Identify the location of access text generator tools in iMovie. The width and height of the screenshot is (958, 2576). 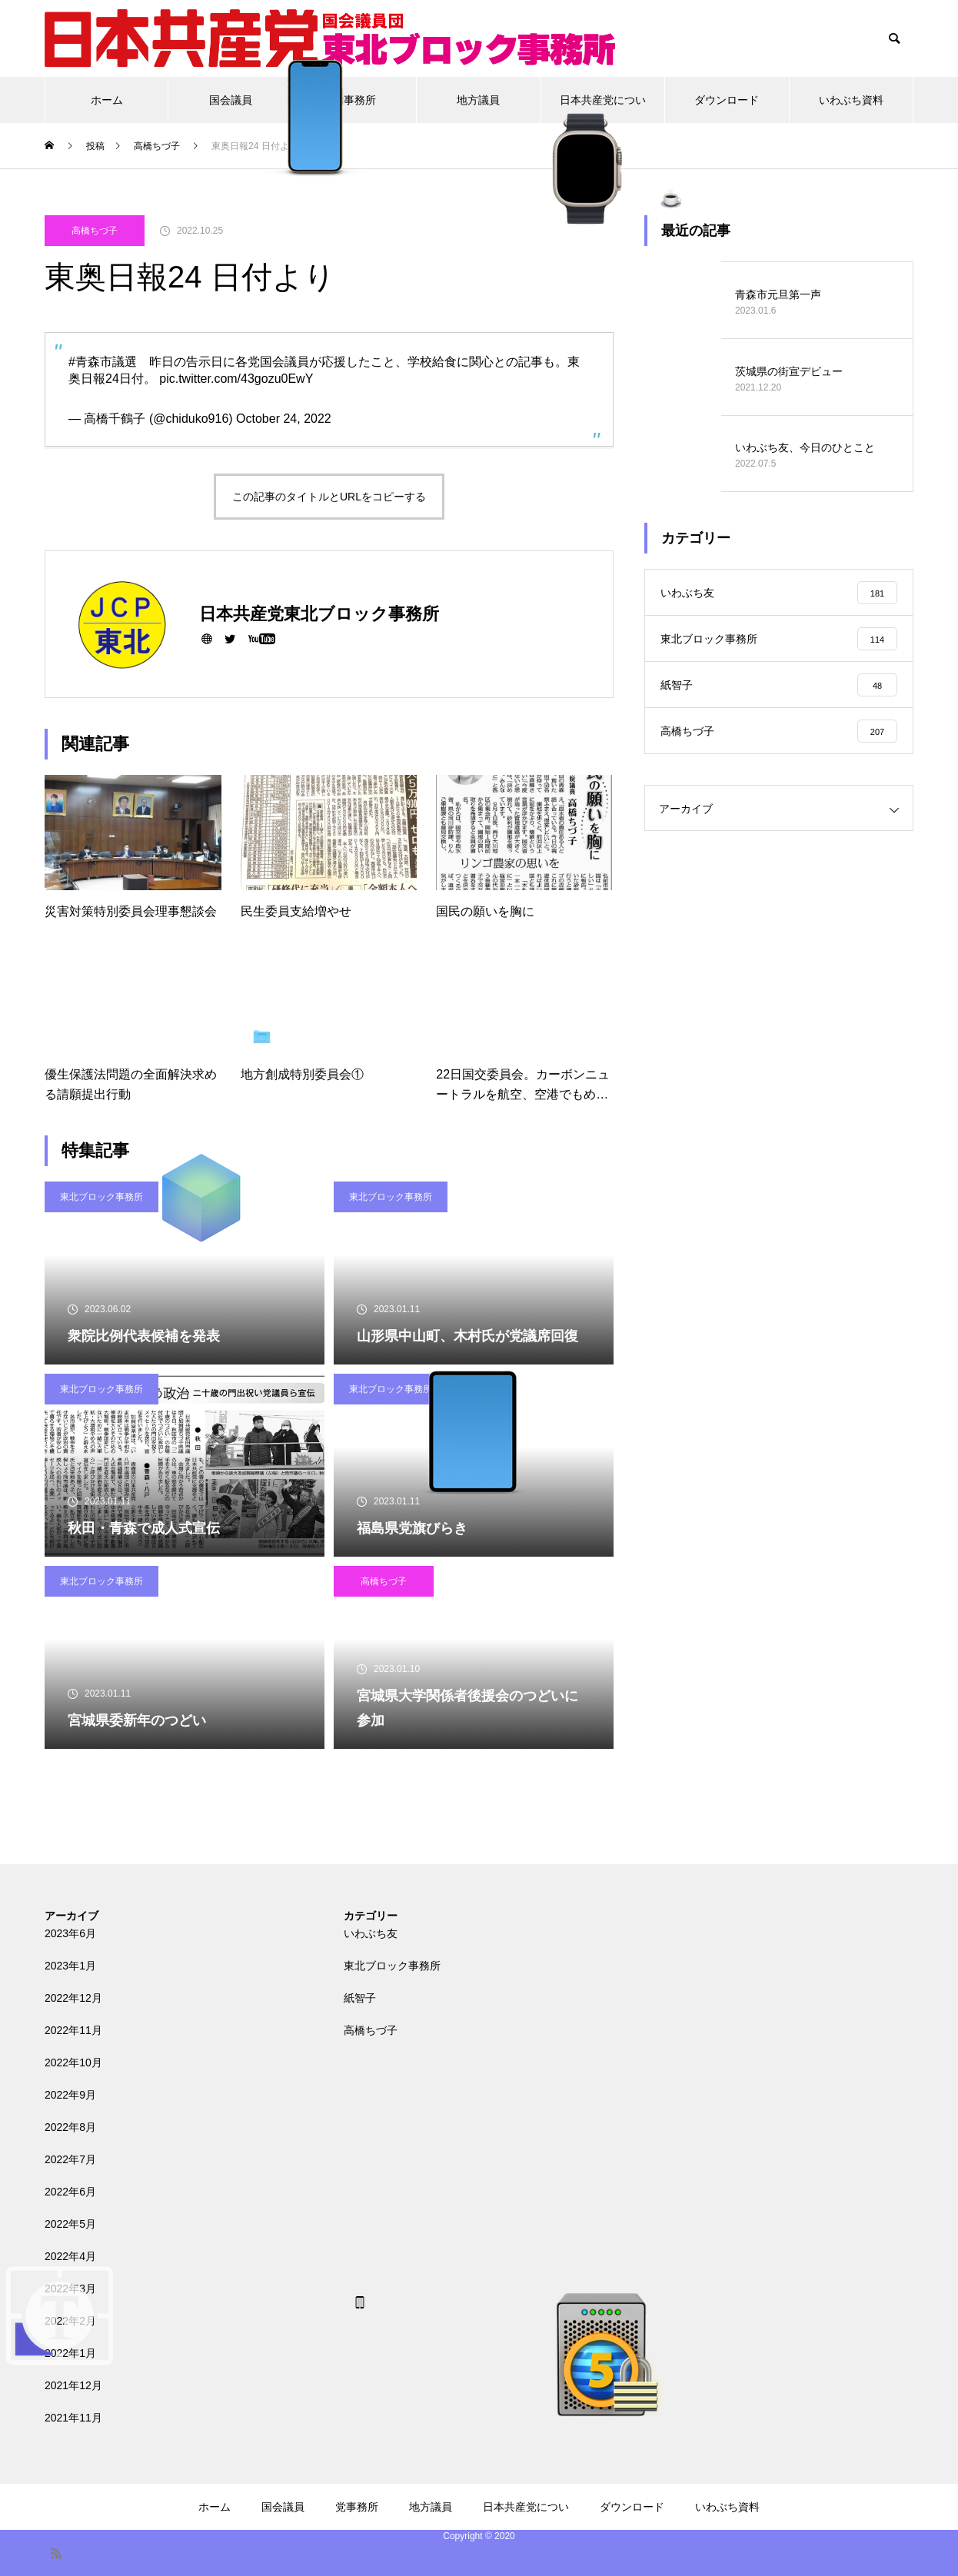
(59, 2315).